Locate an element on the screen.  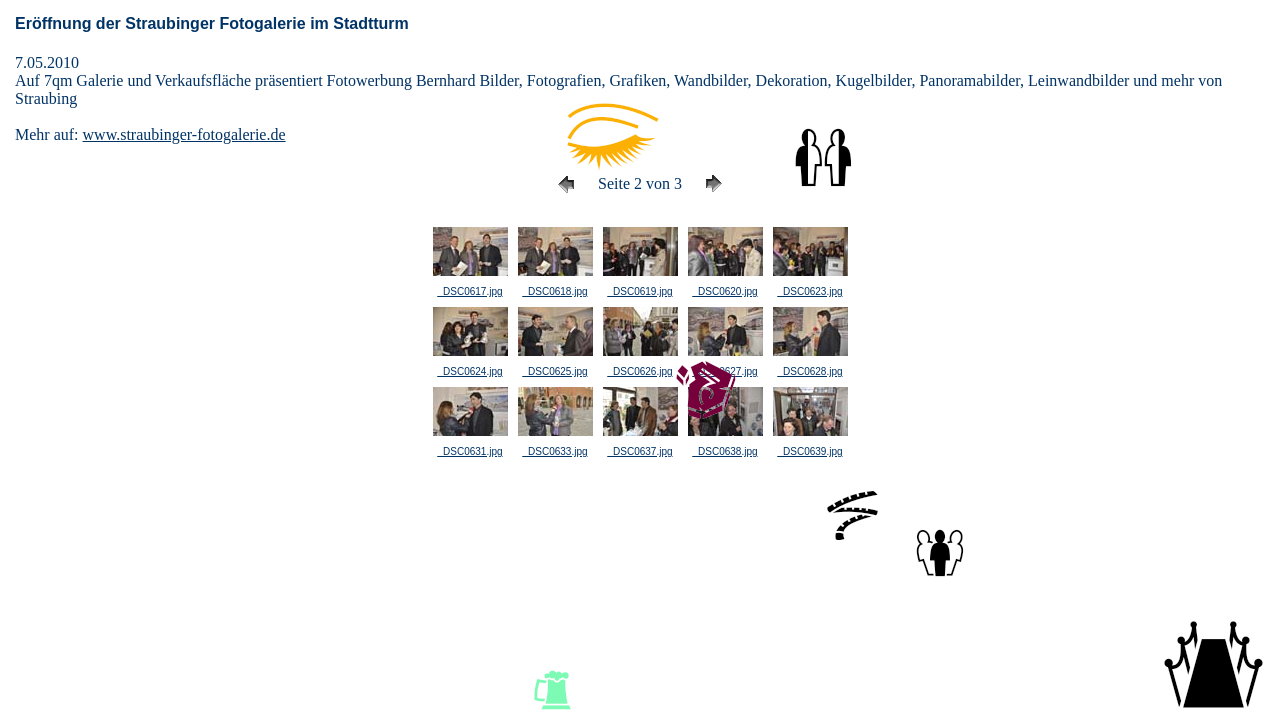
access a tavern or pub location in-game is located at coordinates (553, 690).